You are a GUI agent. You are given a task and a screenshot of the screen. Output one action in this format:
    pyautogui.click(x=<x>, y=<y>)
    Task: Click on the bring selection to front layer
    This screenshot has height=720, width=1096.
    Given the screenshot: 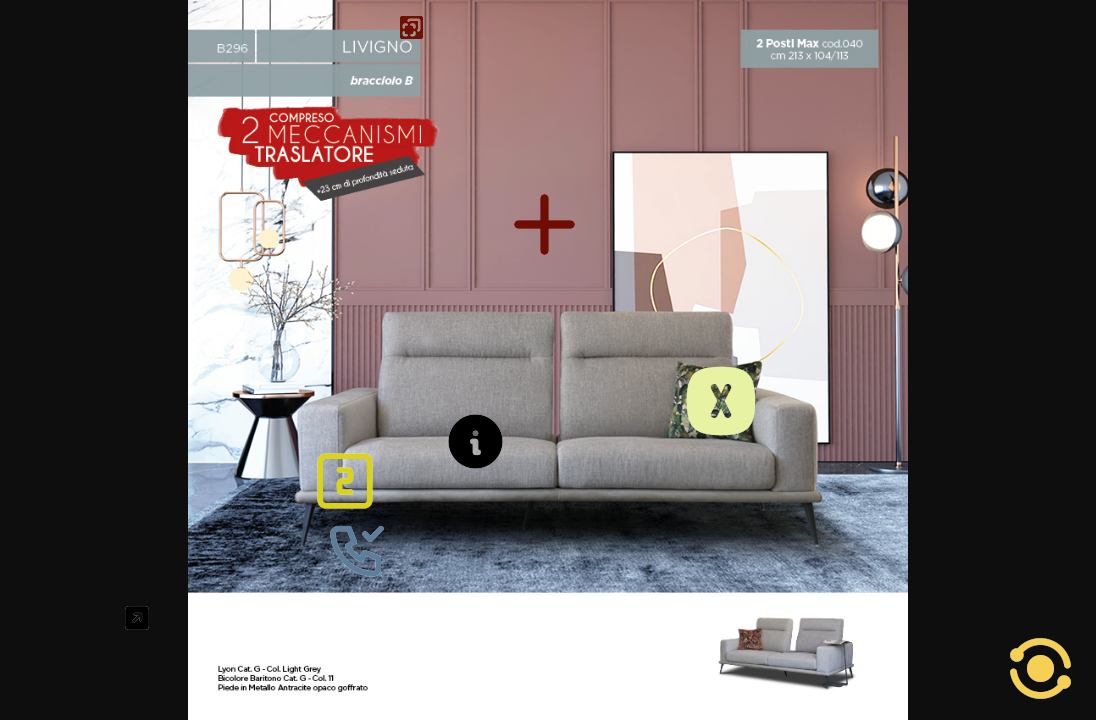 What is the action you would take?
    pyautogui.click(x=411, y=27)
    